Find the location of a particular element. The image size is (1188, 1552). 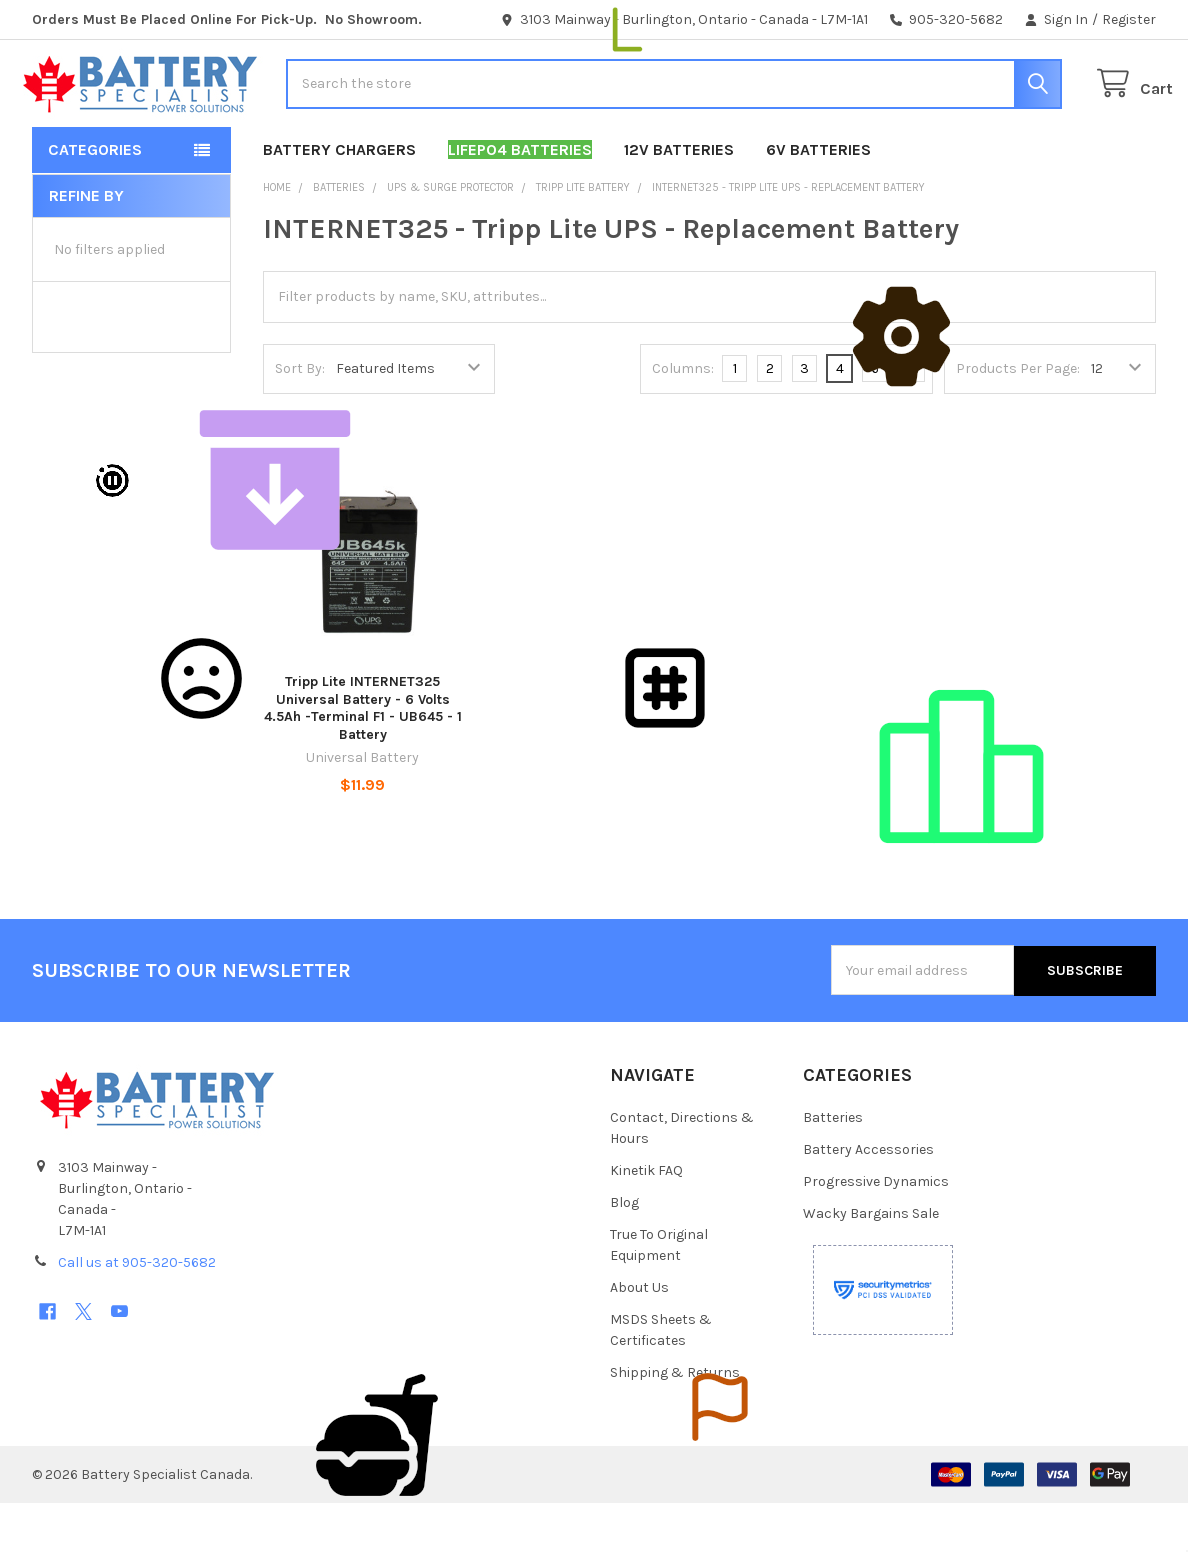

open settings menu is located at coordinates (901, 336).